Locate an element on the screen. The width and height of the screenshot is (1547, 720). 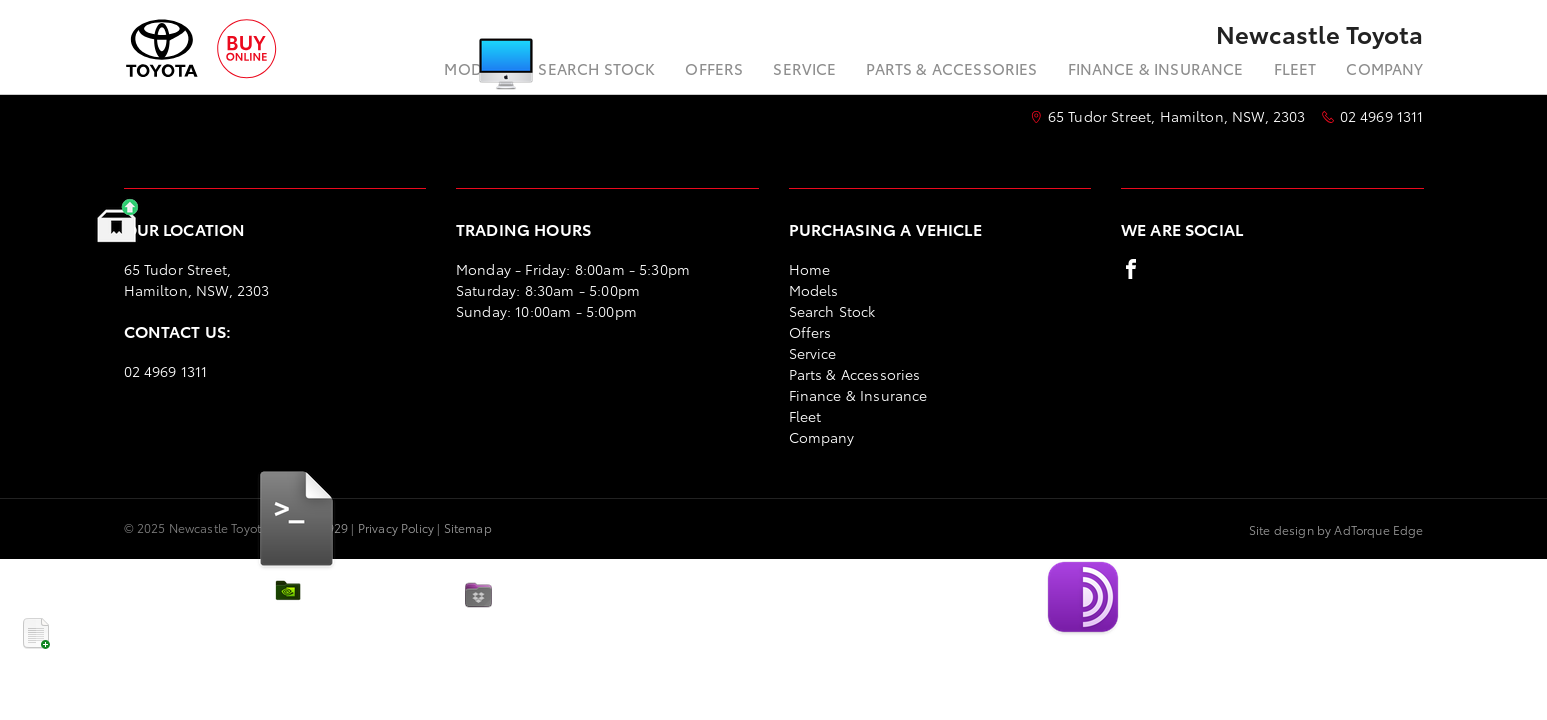
create a new document is located at coordinates (36, 633).